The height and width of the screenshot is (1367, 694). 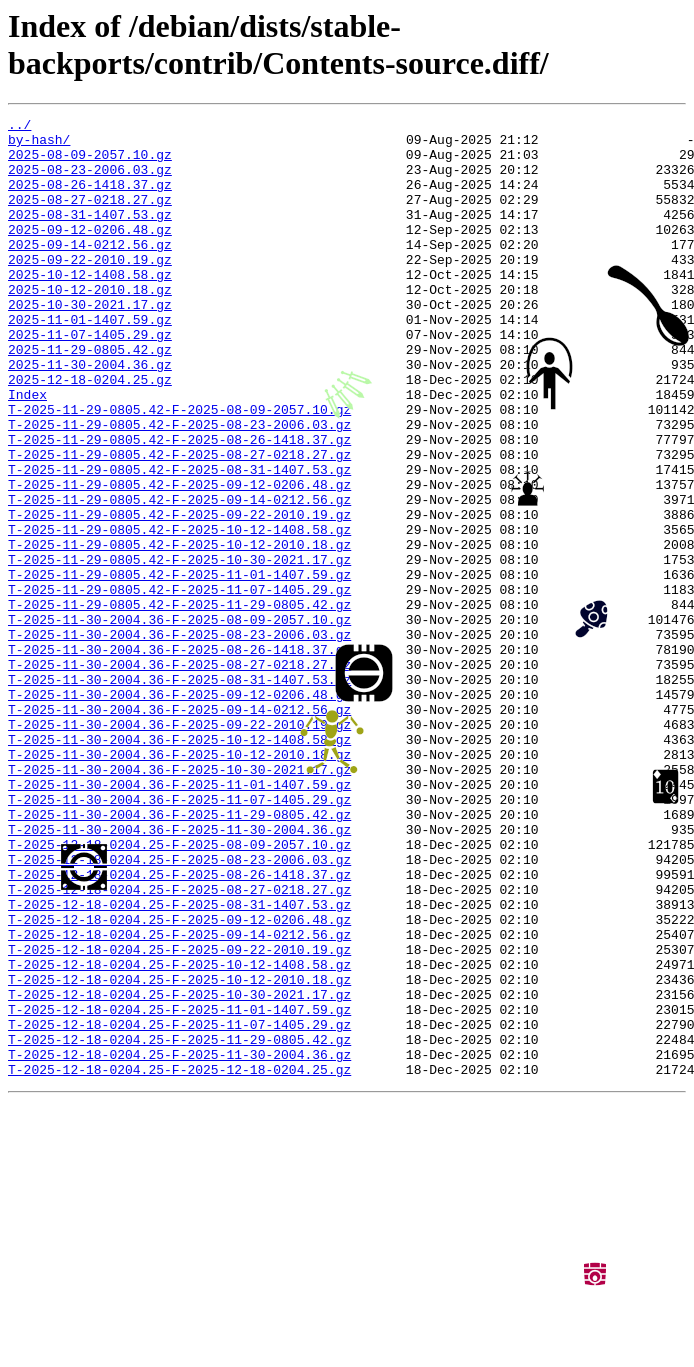 What do you see at coordinates (665, 786) in the screenshot?
I see `ten of diamonds playing card` at bounding box center [665, 786].